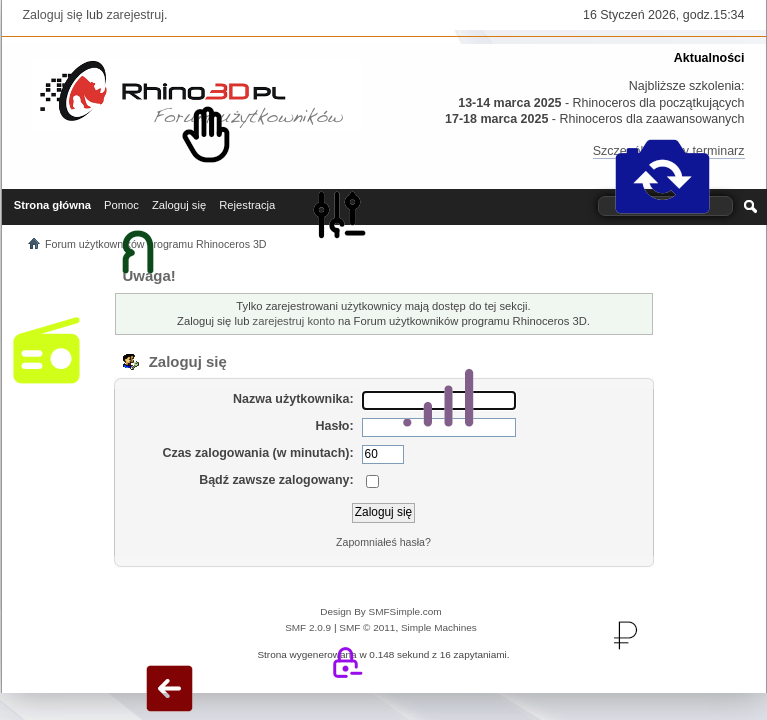 The height and width of the screenshot is (720, 767). What do you see at coordinates (625, 635) in the screenshot?
I see `indicates Russian ruble currency` at bounding box center [625, 635].